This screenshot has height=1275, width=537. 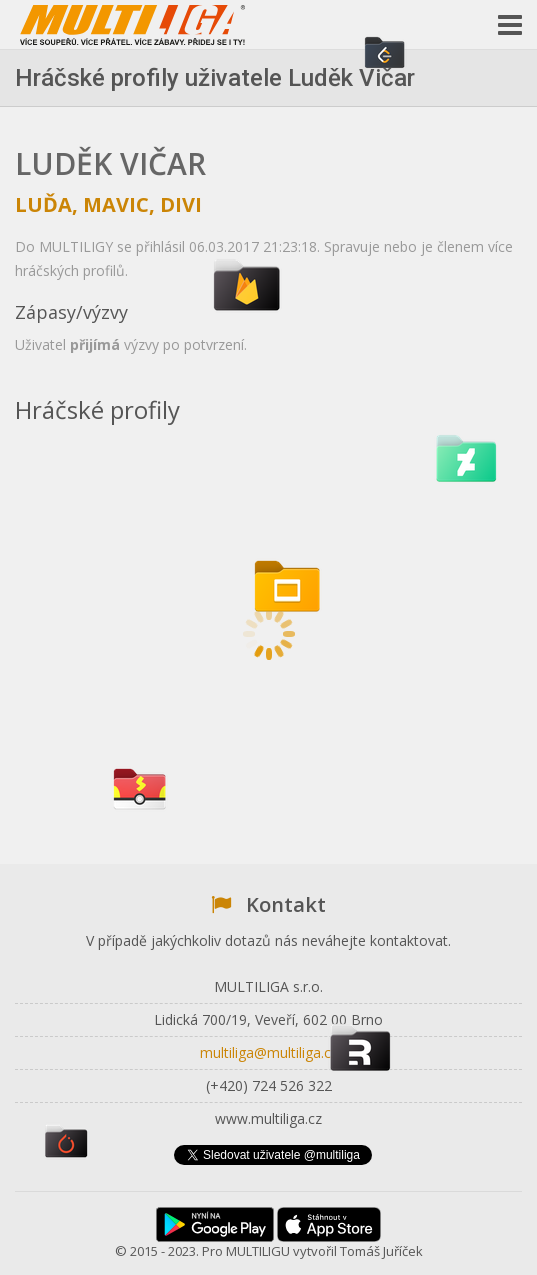 What do you see at coordinates (246, 286) in the screenshot?
I see `open firebase project folder` at bounding box center [246, 286].